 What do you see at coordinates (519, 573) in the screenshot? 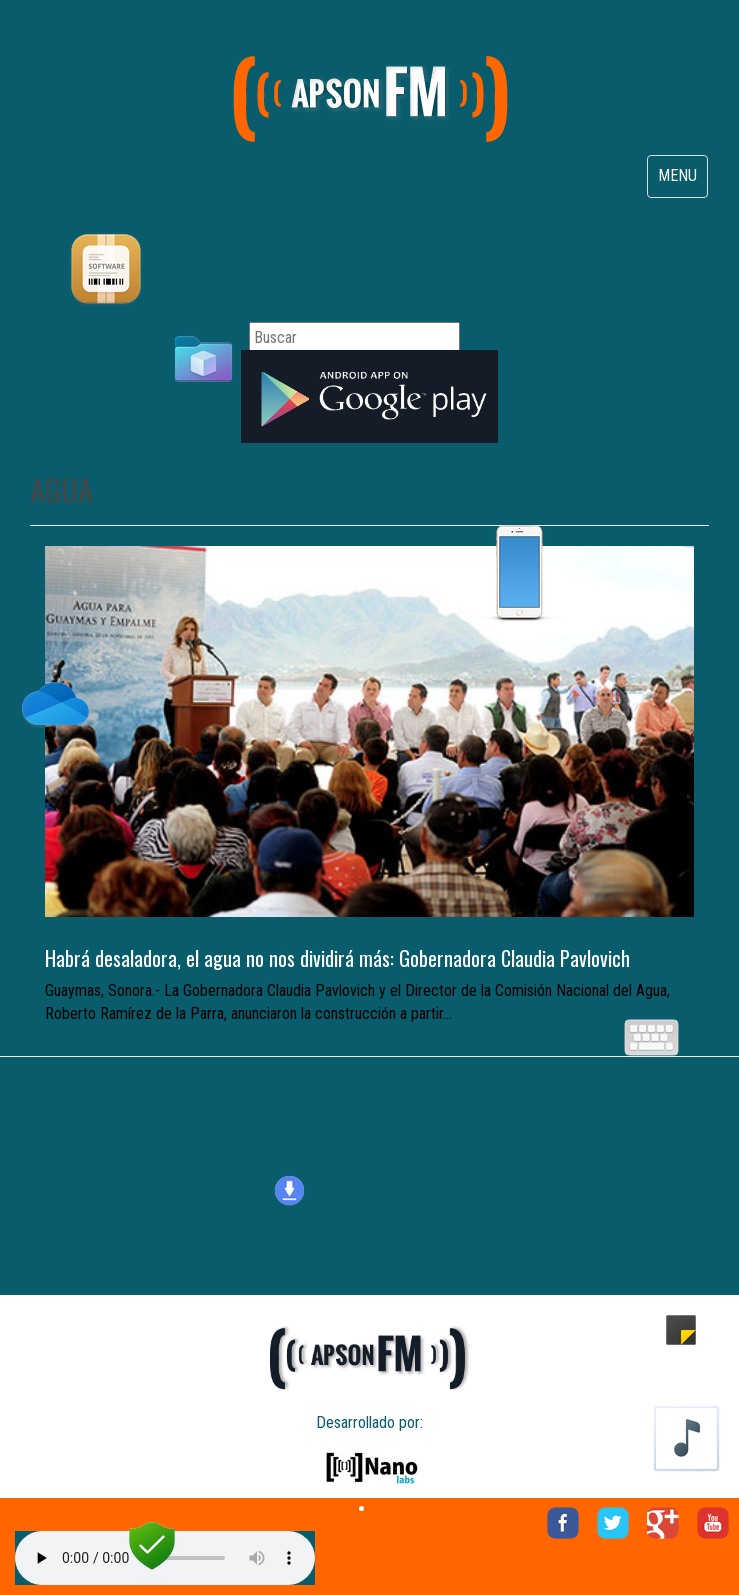
I see `indicates a connected iPhone device` at bounding box center [519, 573].